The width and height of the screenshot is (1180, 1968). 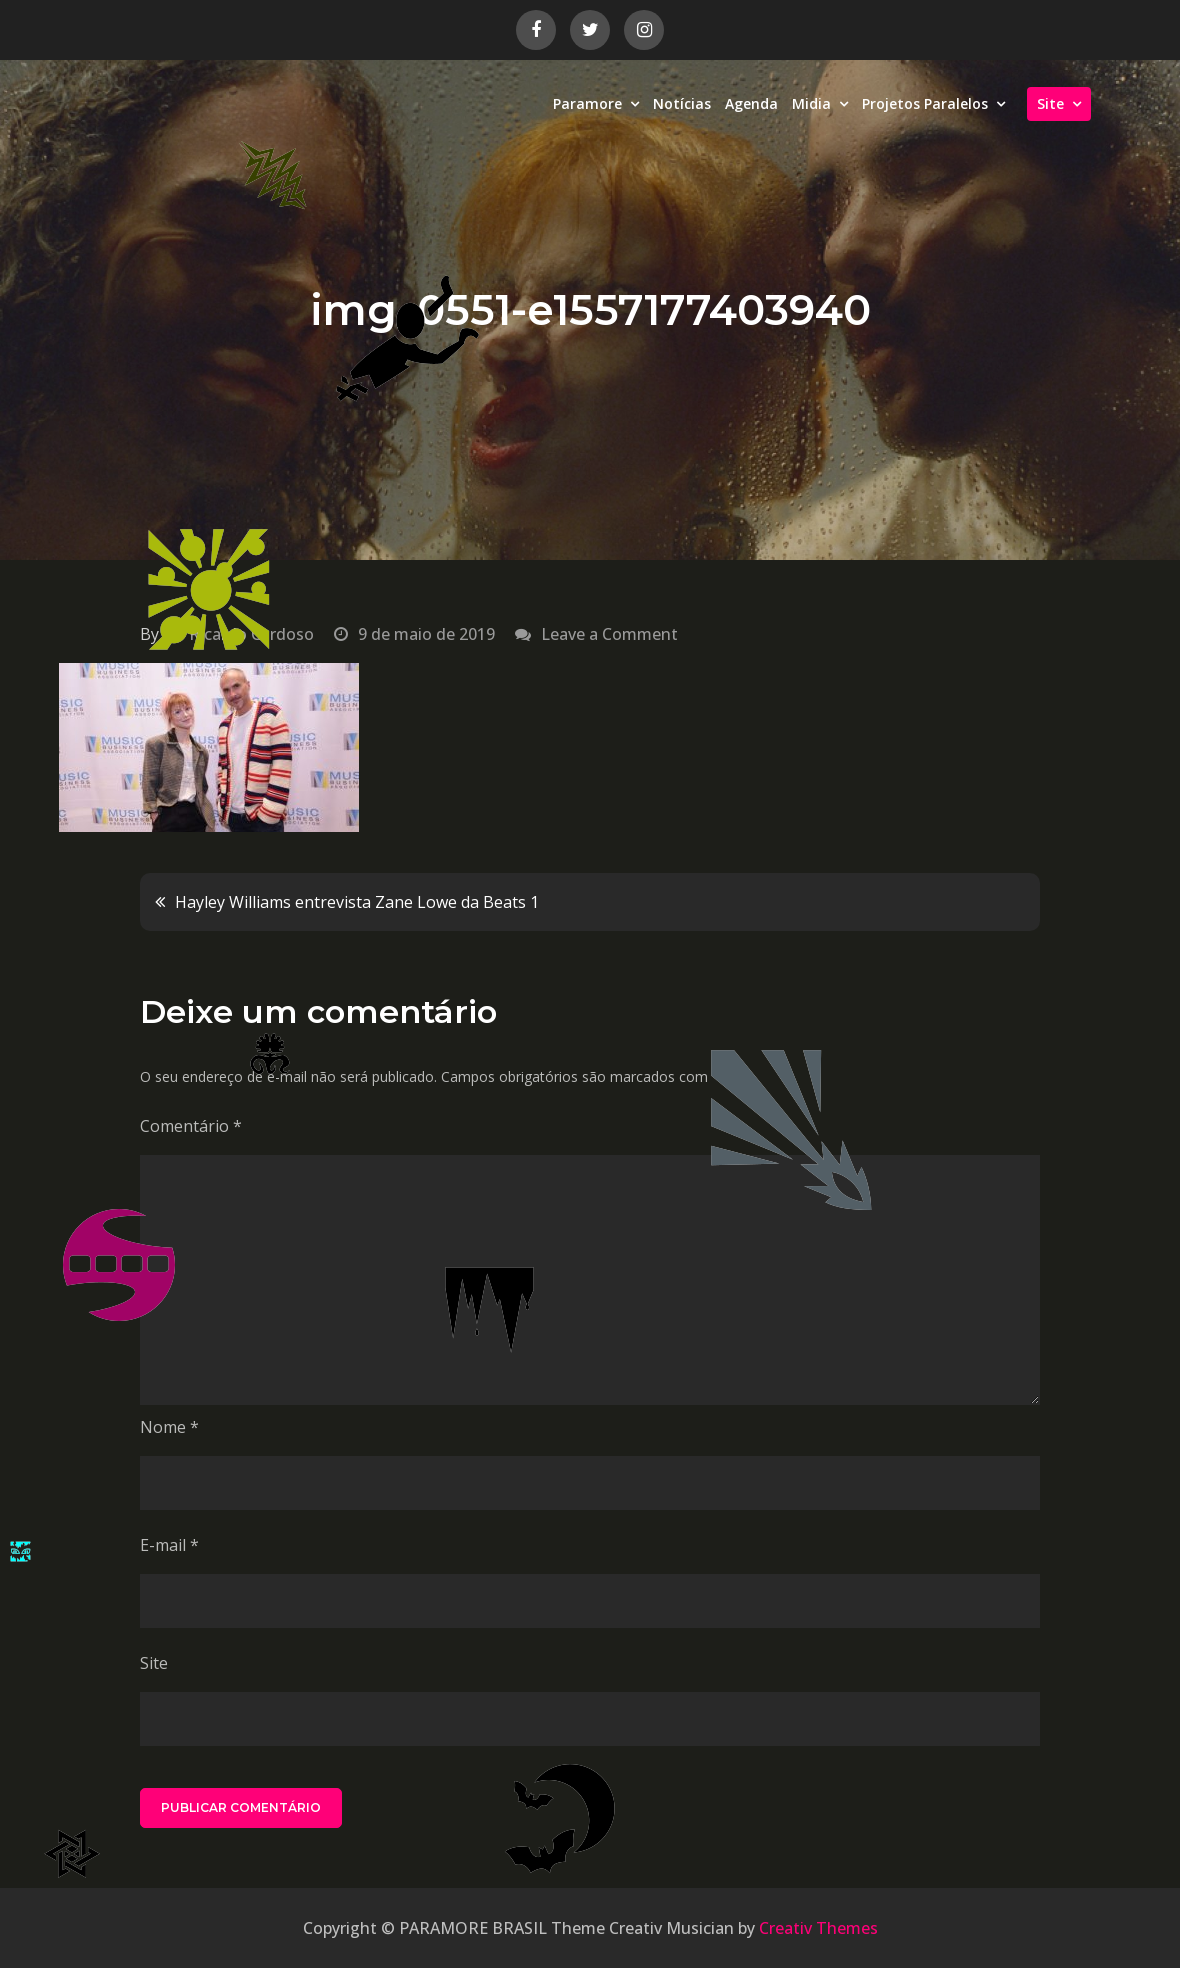 What do you see at coordinates (560, 1819) in the screenshot?
I see `toggle night mode or dark theme` at bounding box center [560, 1819].